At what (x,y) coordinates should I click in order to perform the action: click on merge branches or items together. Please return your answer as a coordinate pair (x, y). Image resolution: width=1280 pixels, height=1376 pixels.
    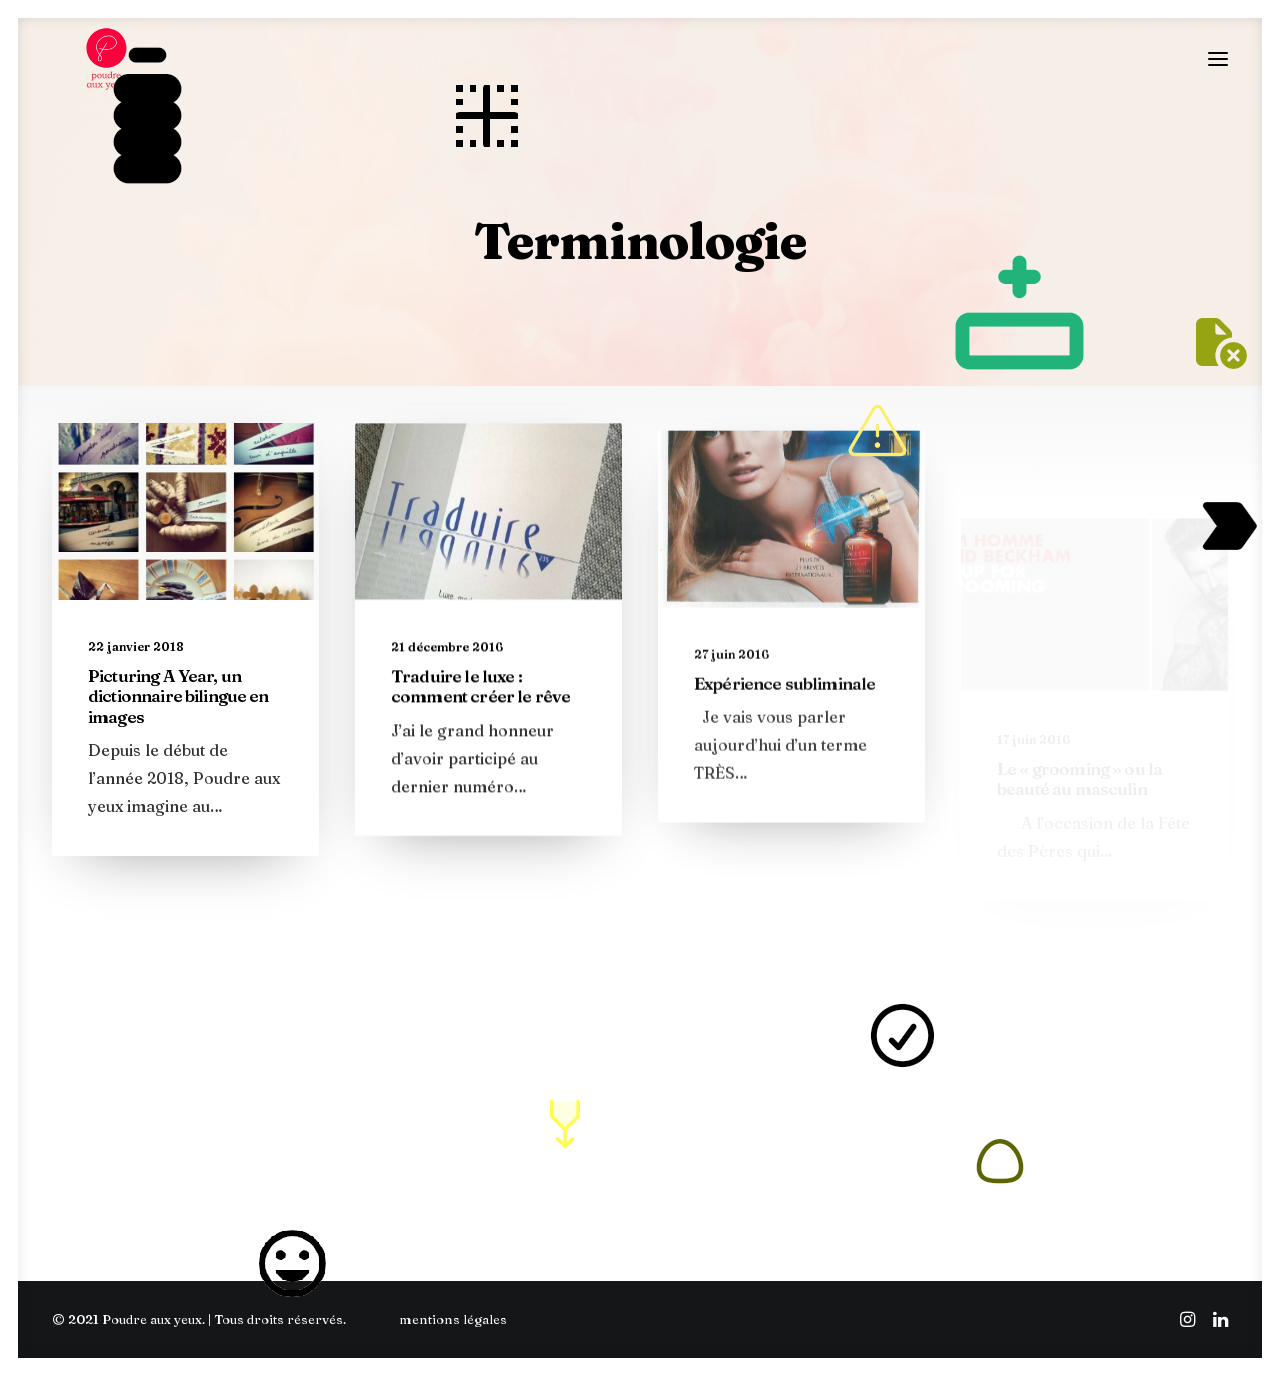
    Looking at the image, I should click on (565, 1122).